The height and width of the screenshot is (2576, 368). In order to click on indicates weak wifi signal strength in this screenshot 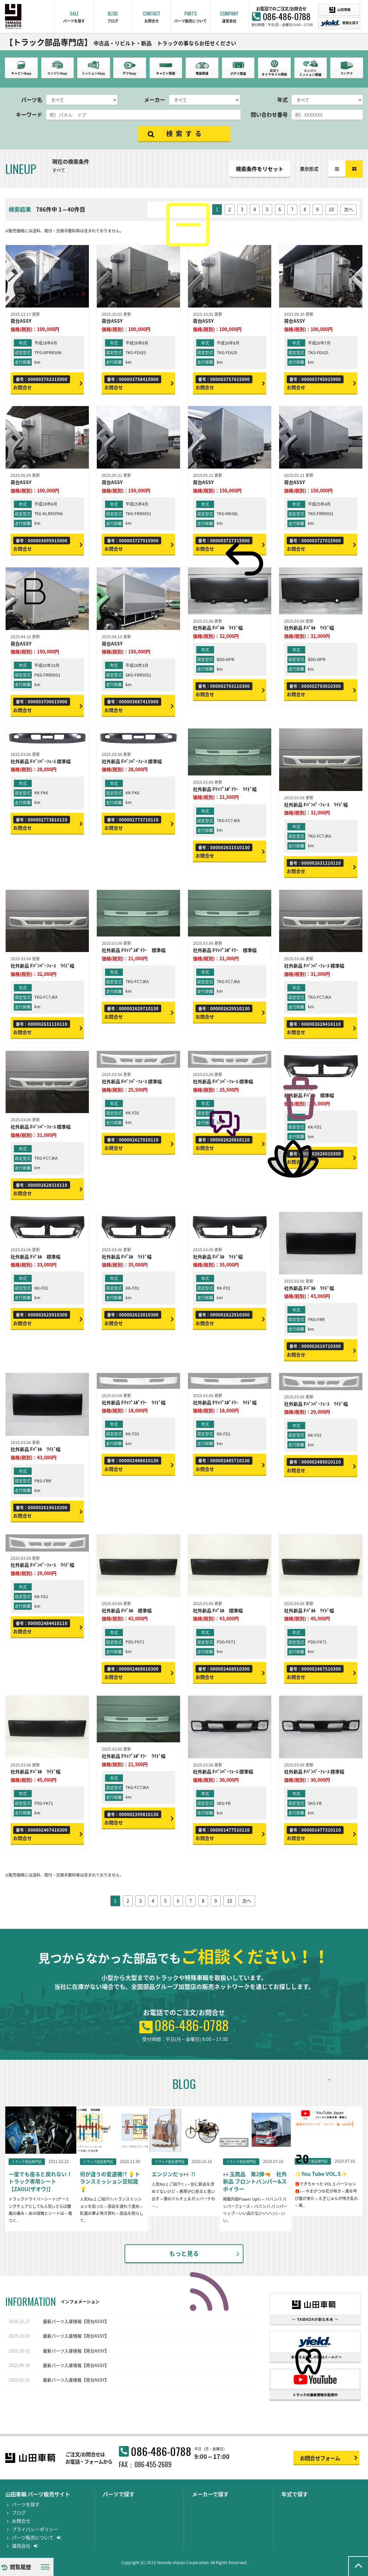, I will do `click(329, 2079)`.